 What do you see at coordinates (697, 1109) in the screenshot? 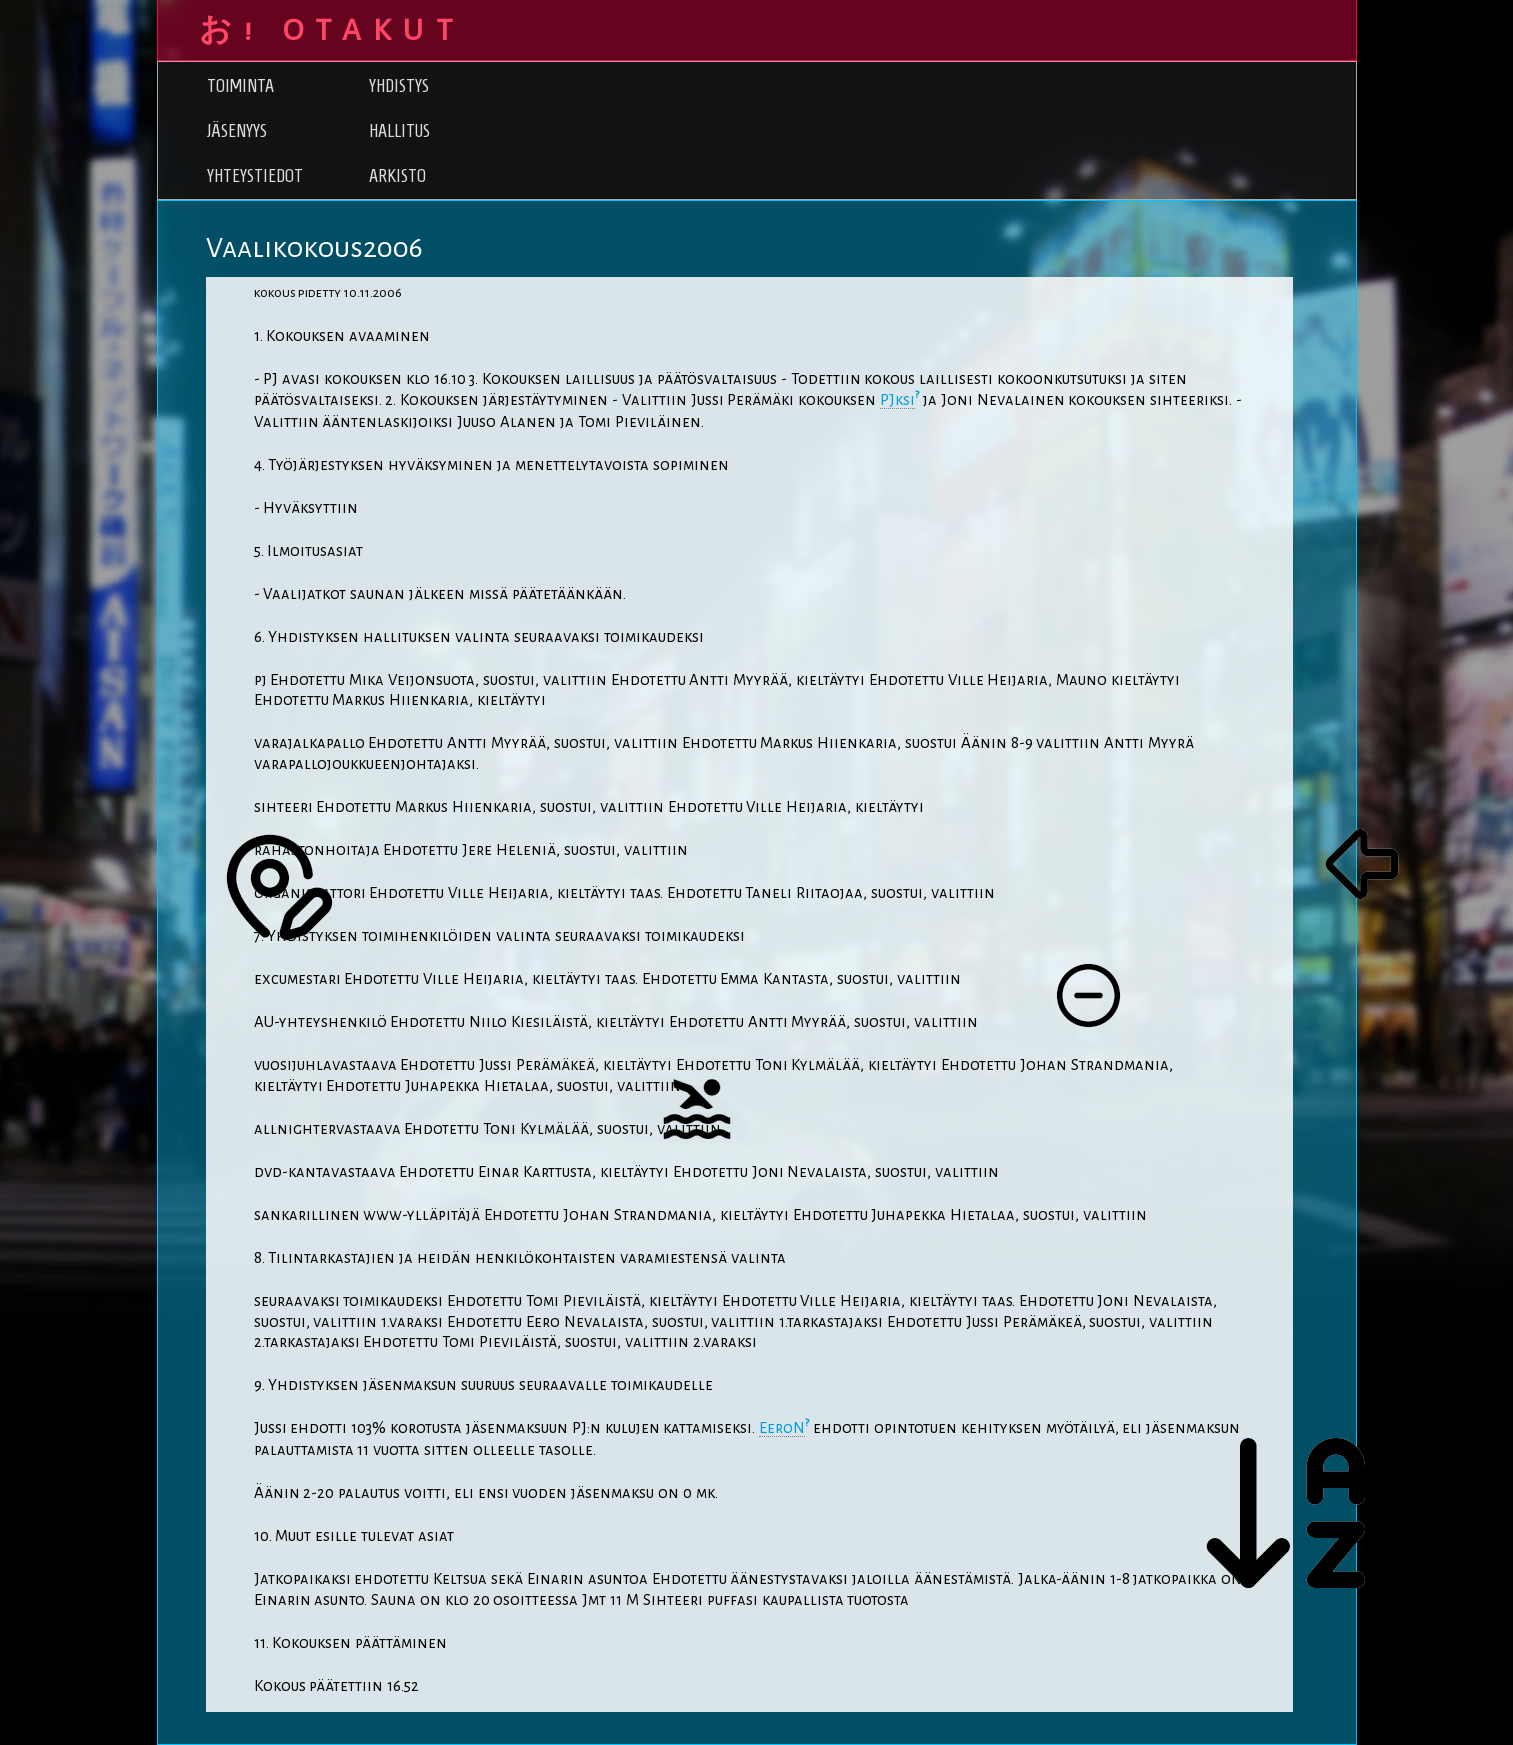
I see `view swimming pool amenities` at bounding box center [697, 1109].